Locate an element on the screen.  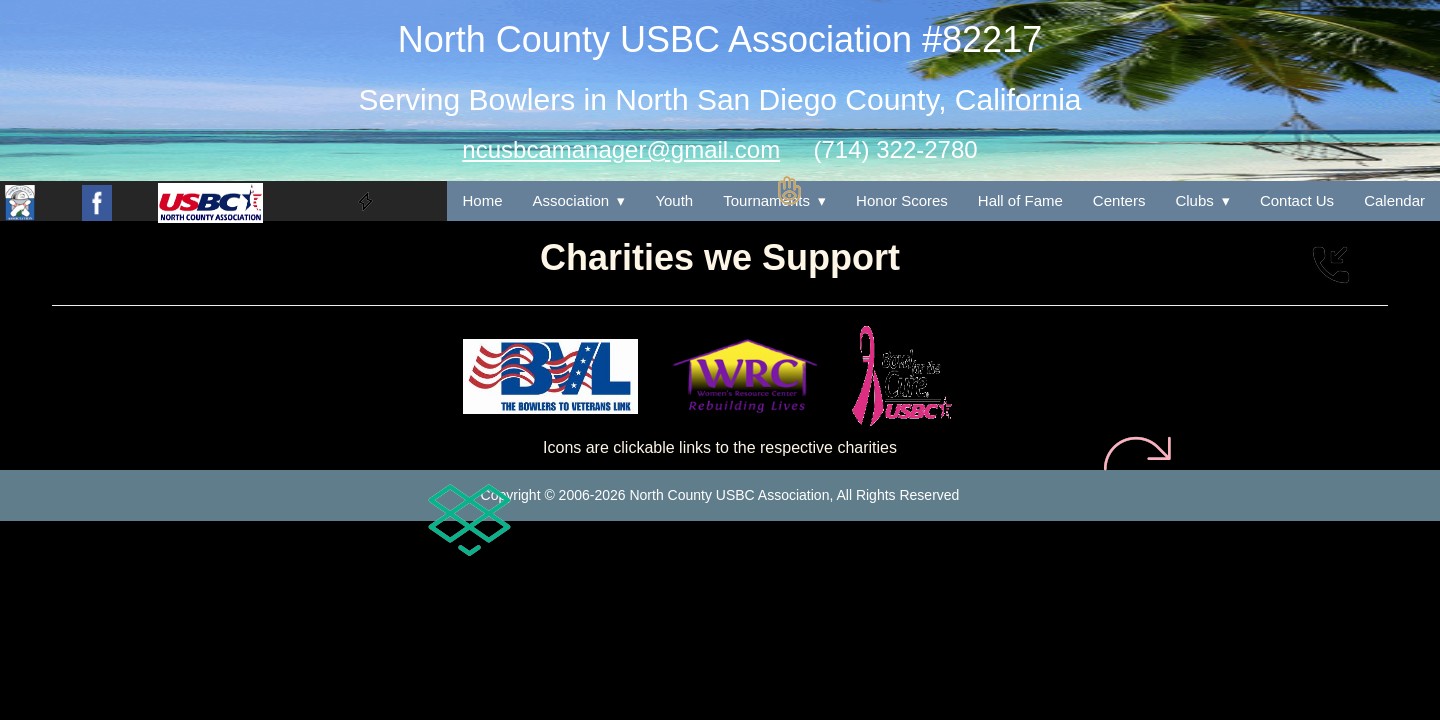
access hand tracking or gesture recognition settings is located at coordinates (789, 190).